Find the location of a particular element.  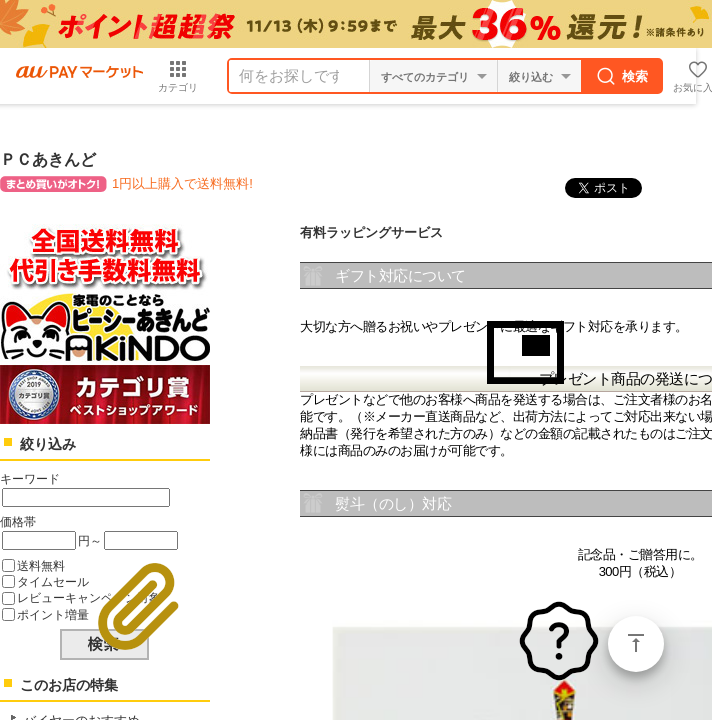

enable picture-in-picture mode is located at coordinates (525, 352).